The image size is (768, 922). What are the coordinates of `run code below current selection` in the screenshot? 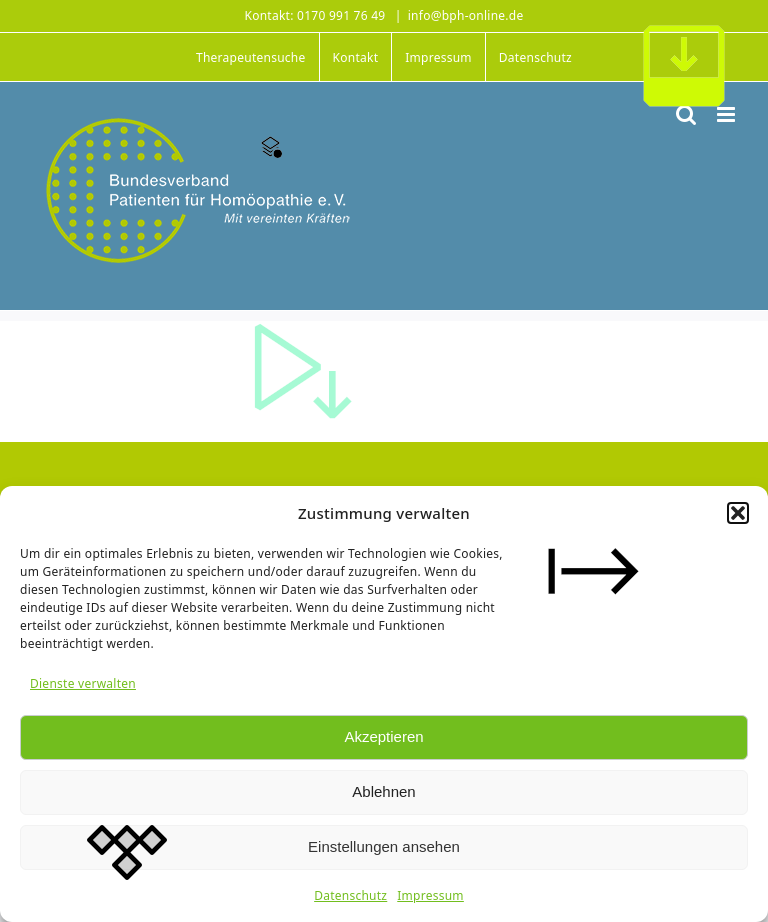 It's located at (302, 371).